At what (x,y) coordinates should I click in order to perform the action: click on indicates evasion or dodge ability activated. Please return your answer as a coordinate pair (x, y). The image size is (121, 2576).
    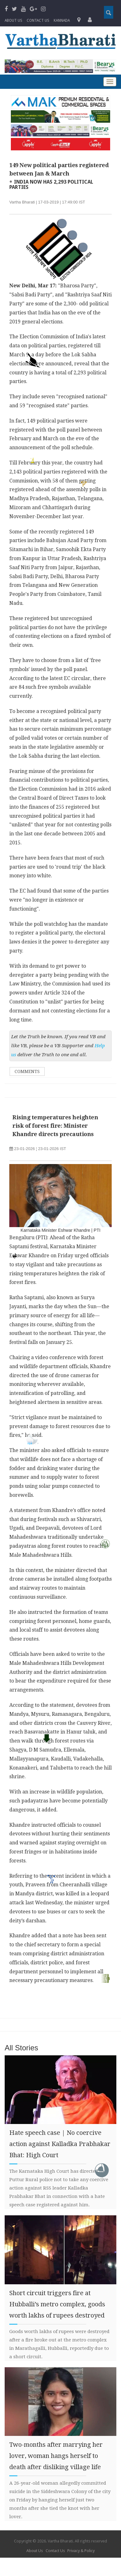
    Looking at the image, I should click on (105, 1978).